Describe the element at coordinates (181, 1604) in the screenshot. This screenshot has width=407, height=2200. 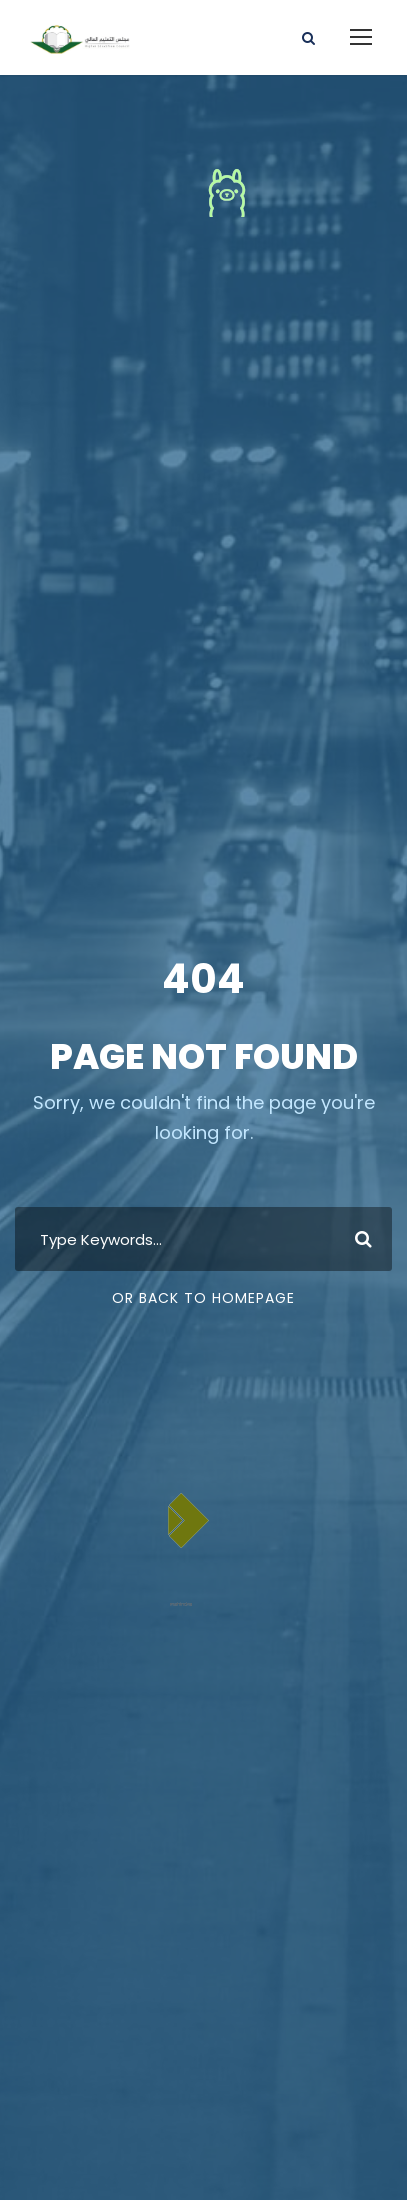
I see `Mahindra company logo` at that location.